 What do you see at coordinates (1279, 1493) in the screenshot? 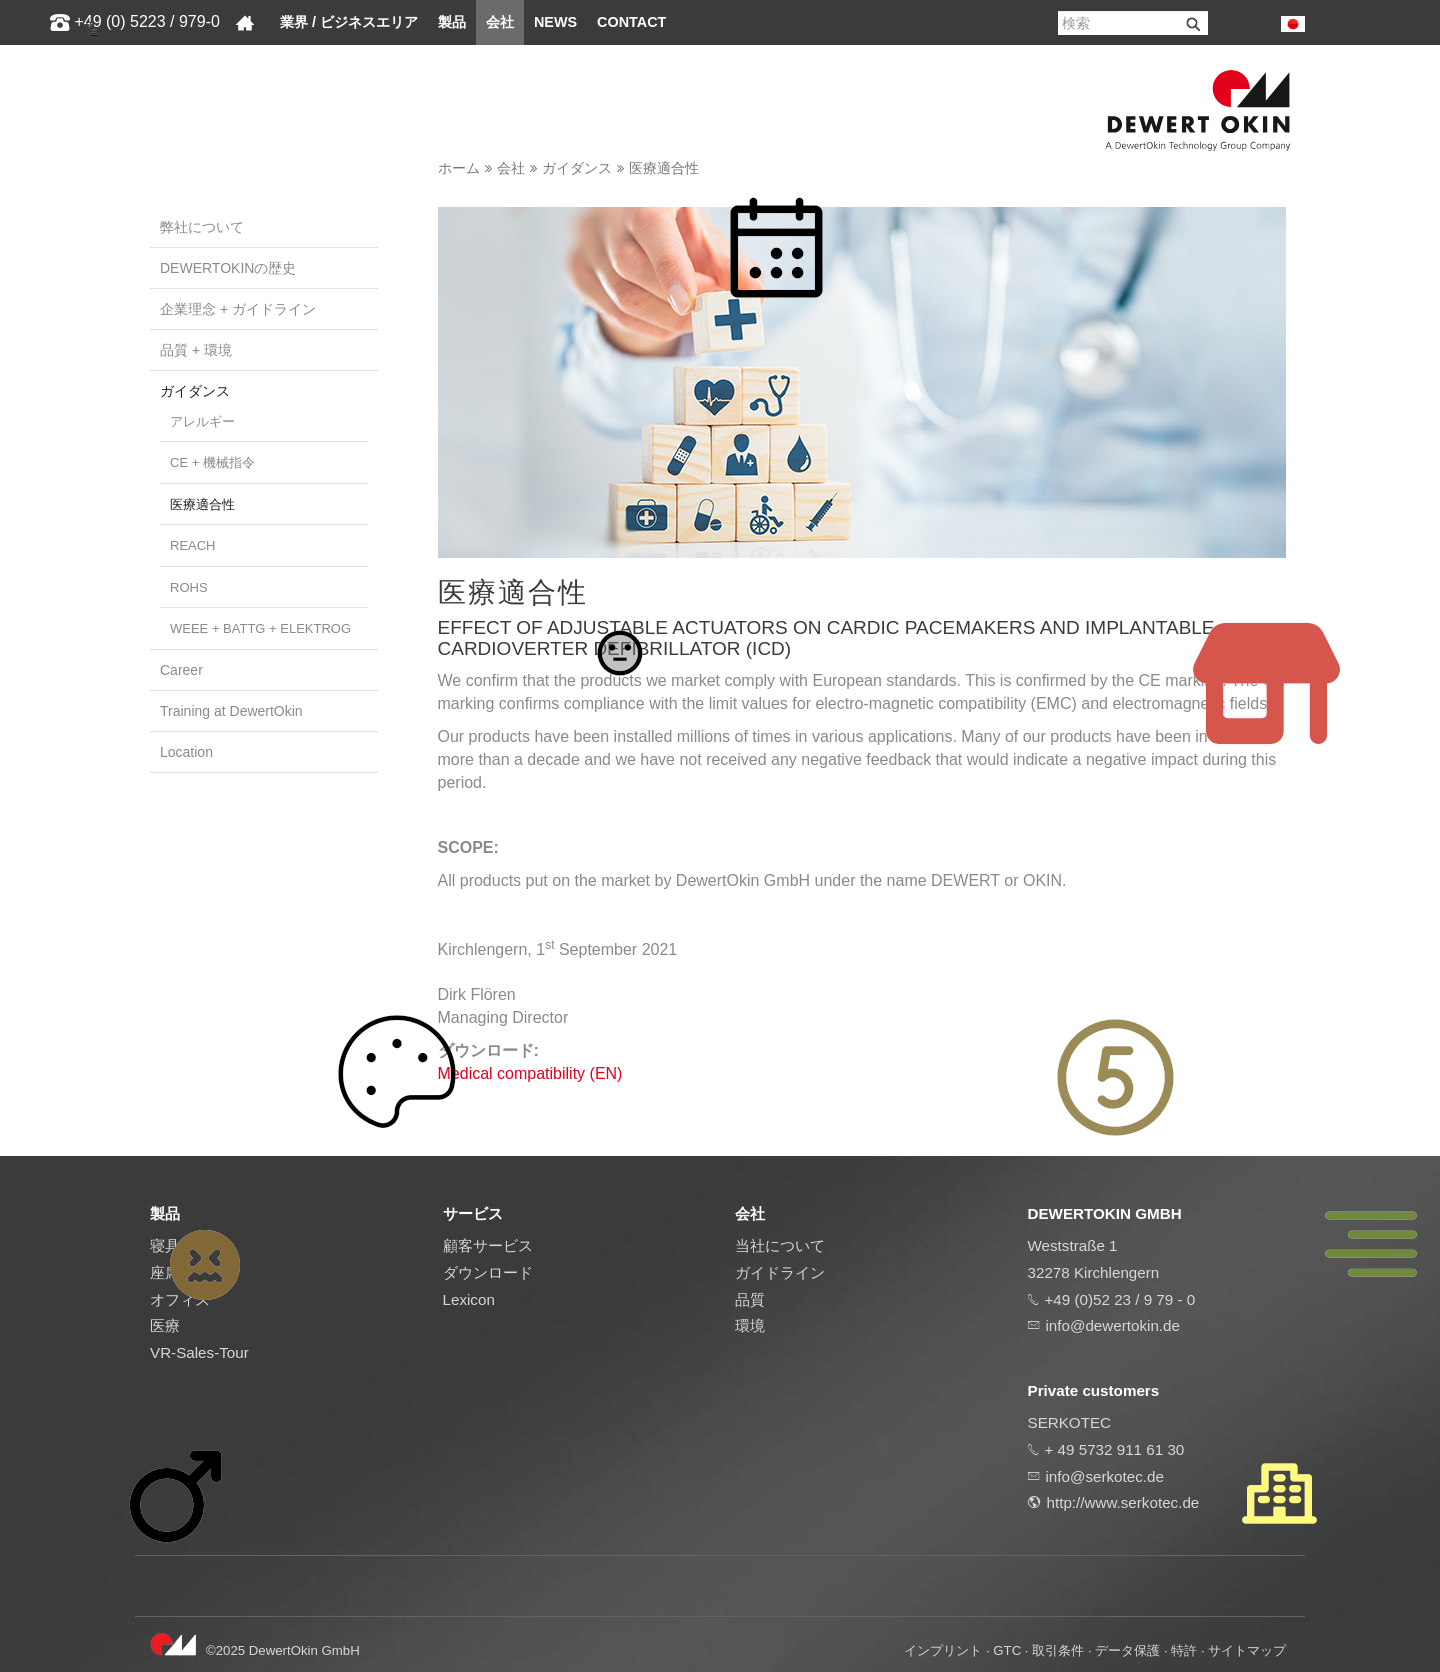
I see `view apartment or residential building details` at bounding box center [1279, 1493].